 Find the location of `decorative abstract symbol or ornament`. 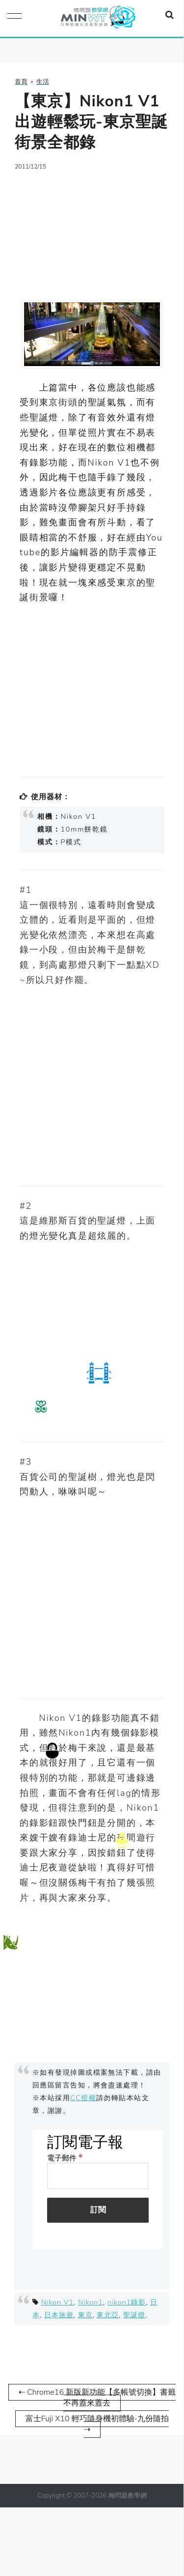

decorative abstract symbol or ornament is located at coordinates (41, 1406).